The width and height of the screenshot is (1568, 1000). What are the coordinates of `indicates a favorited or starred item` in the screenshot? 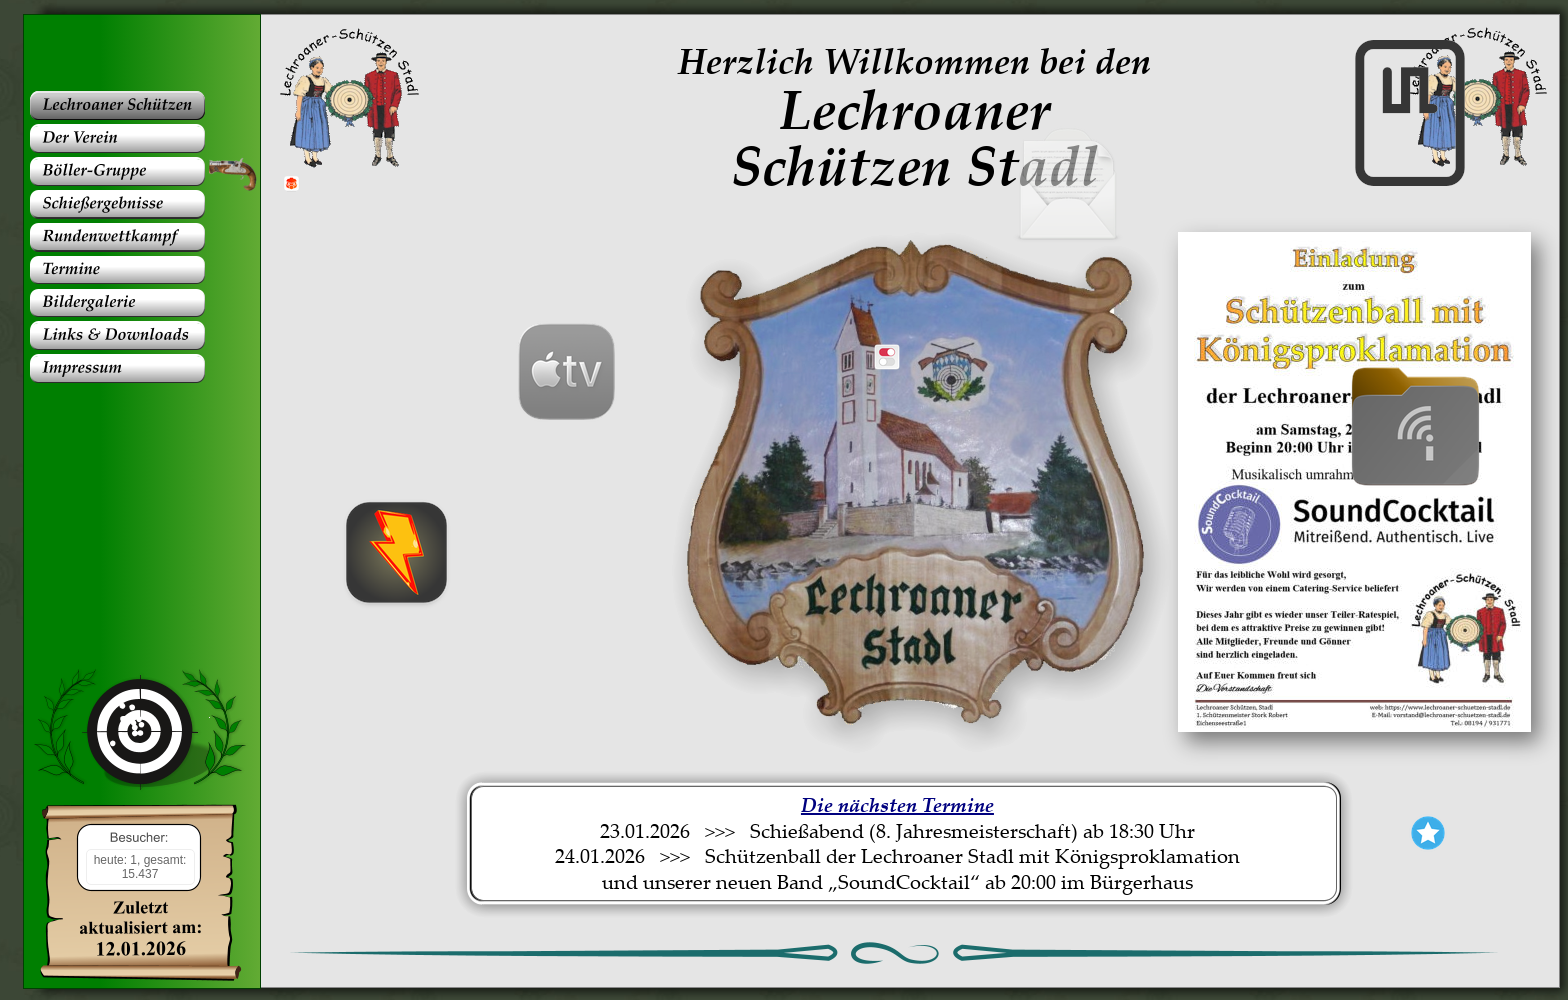 It's located at (1428, 833).